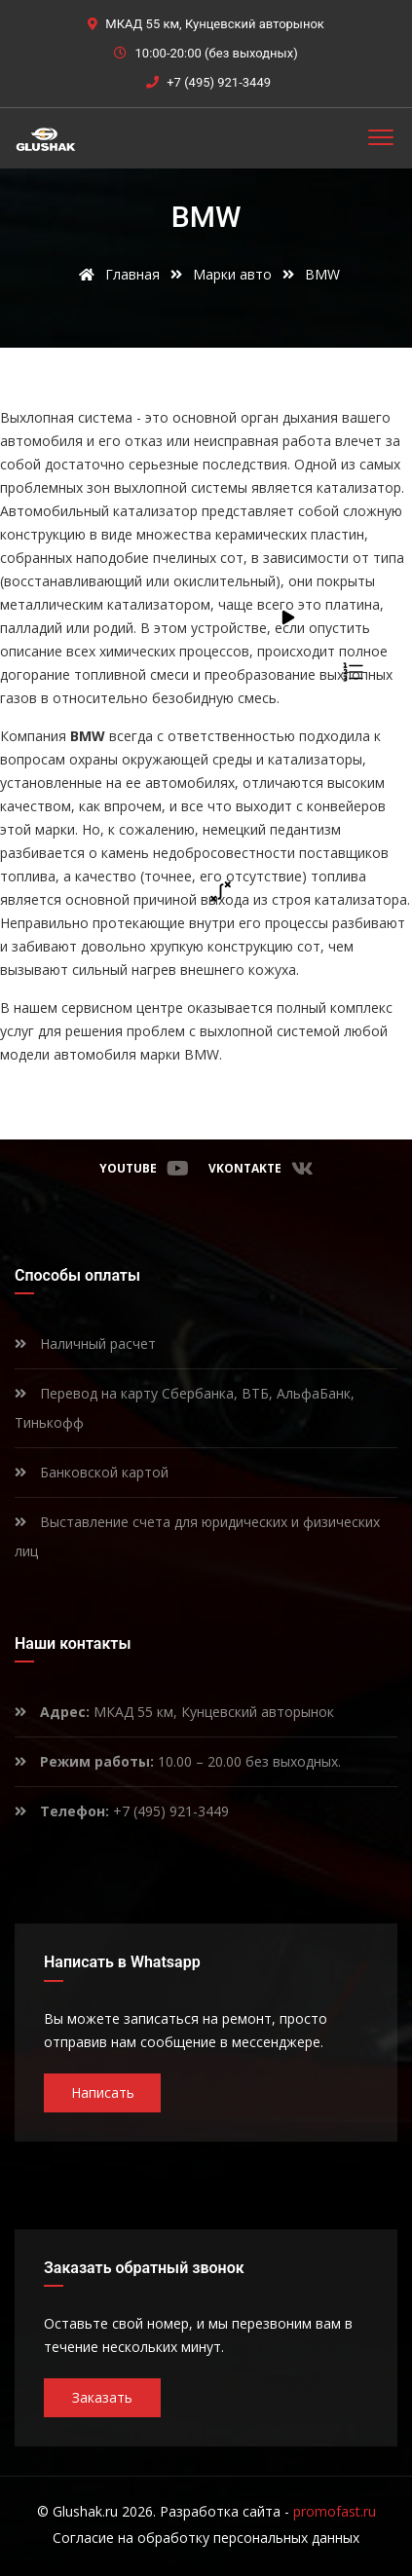 The height and width of the screenshot is (2576, 412). What do you see at coordinates (354, 672) in the screenshot?
I see `format text as a numbered list` at bounding box center [354, 672].